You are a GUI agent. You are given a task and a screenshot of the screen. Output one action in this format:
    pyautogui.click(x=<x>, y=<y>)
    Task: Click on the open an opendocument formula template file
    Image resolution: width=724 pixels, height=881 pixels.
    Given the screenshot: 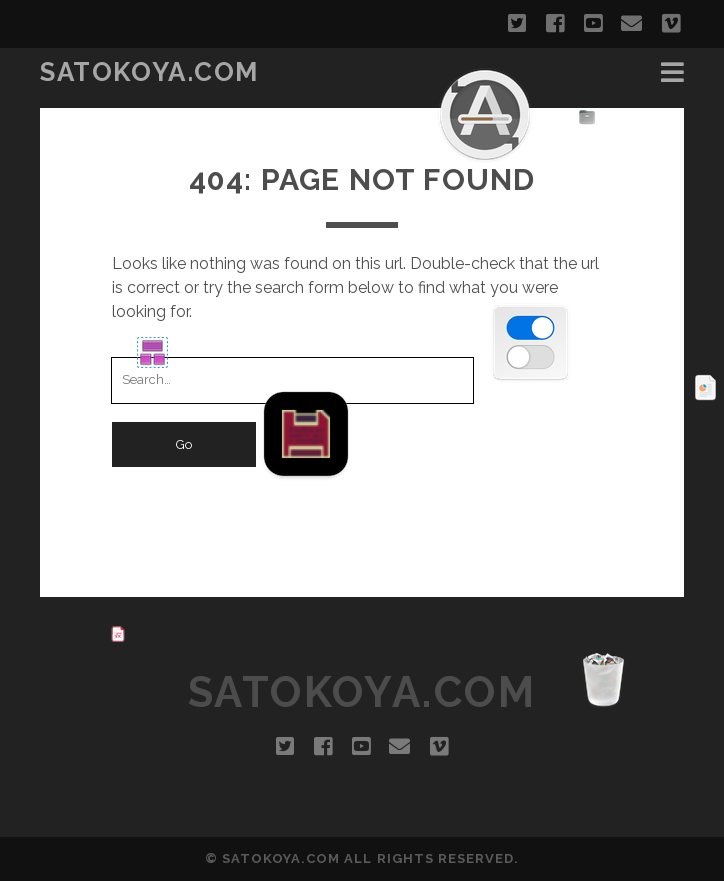 What is the action you would take?
    pyautogui.click(x=118, y=634)
    